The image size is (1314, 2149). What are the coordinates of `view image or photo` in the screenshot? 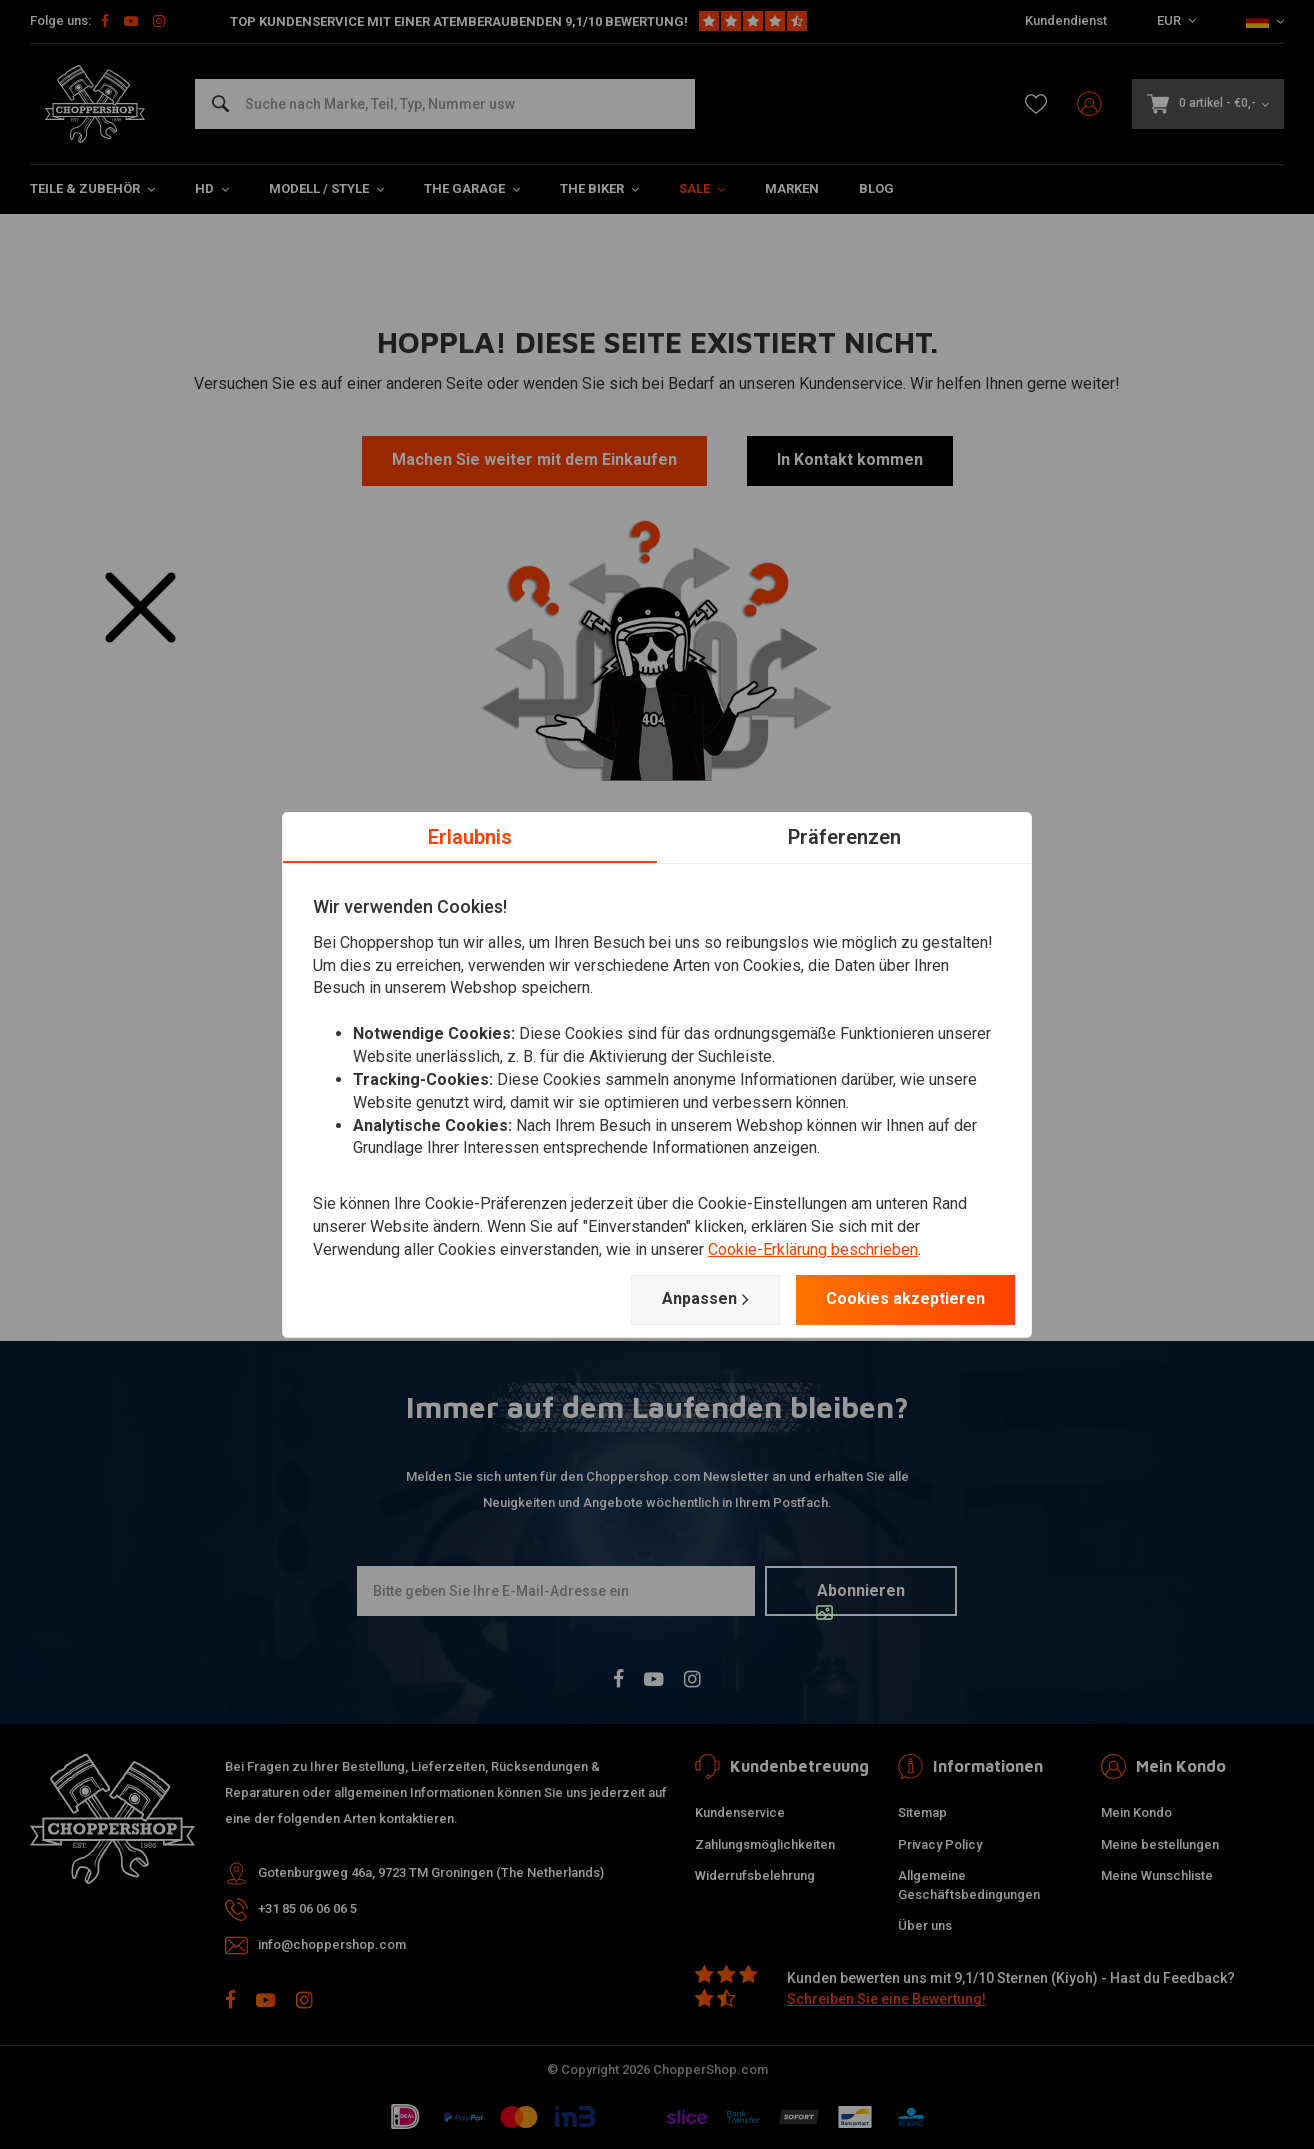 It's located at (824, 1612).